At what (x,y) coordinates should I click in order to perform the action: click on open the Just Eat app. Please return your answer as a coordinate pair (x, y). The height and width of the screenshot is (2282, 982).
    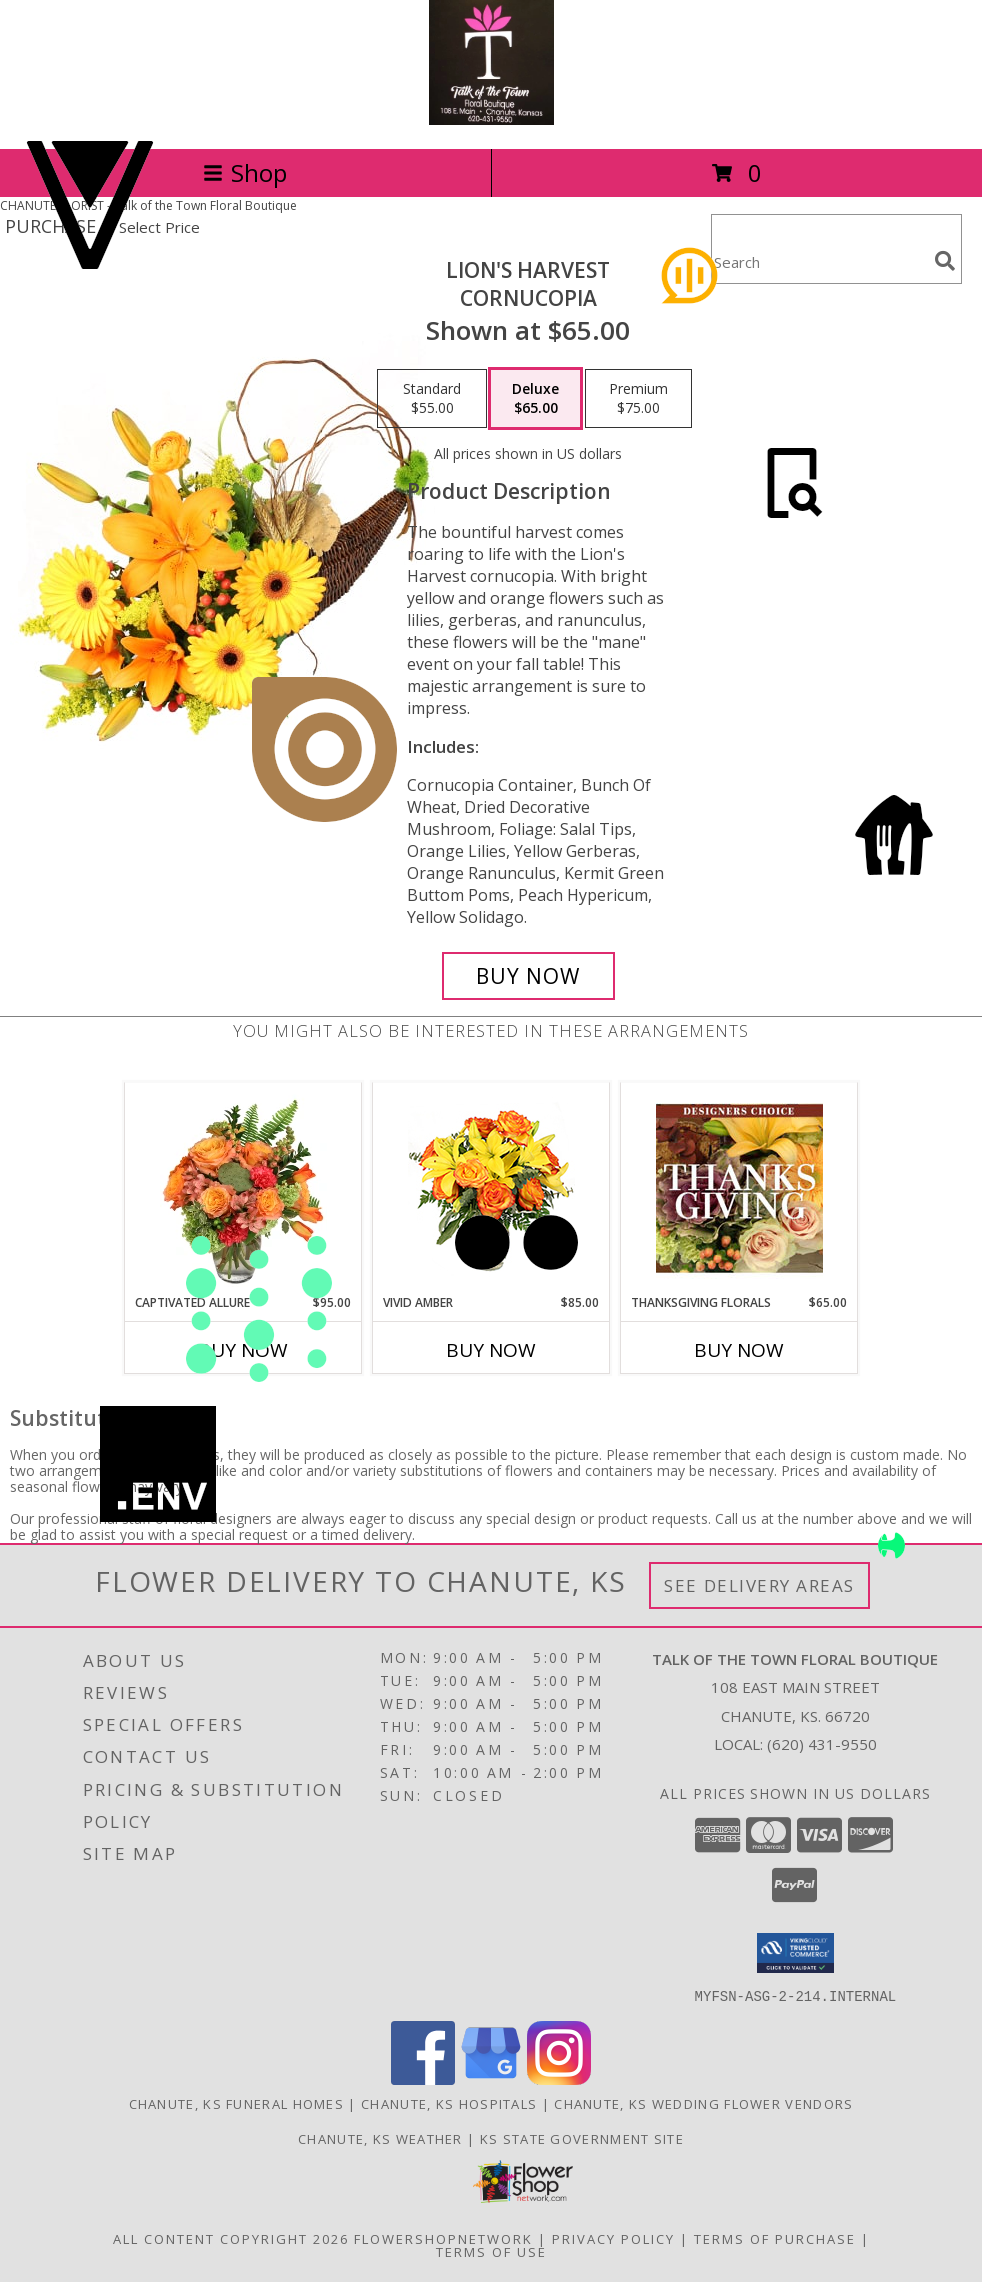
    Looking at the image, I should click on (894, 835).